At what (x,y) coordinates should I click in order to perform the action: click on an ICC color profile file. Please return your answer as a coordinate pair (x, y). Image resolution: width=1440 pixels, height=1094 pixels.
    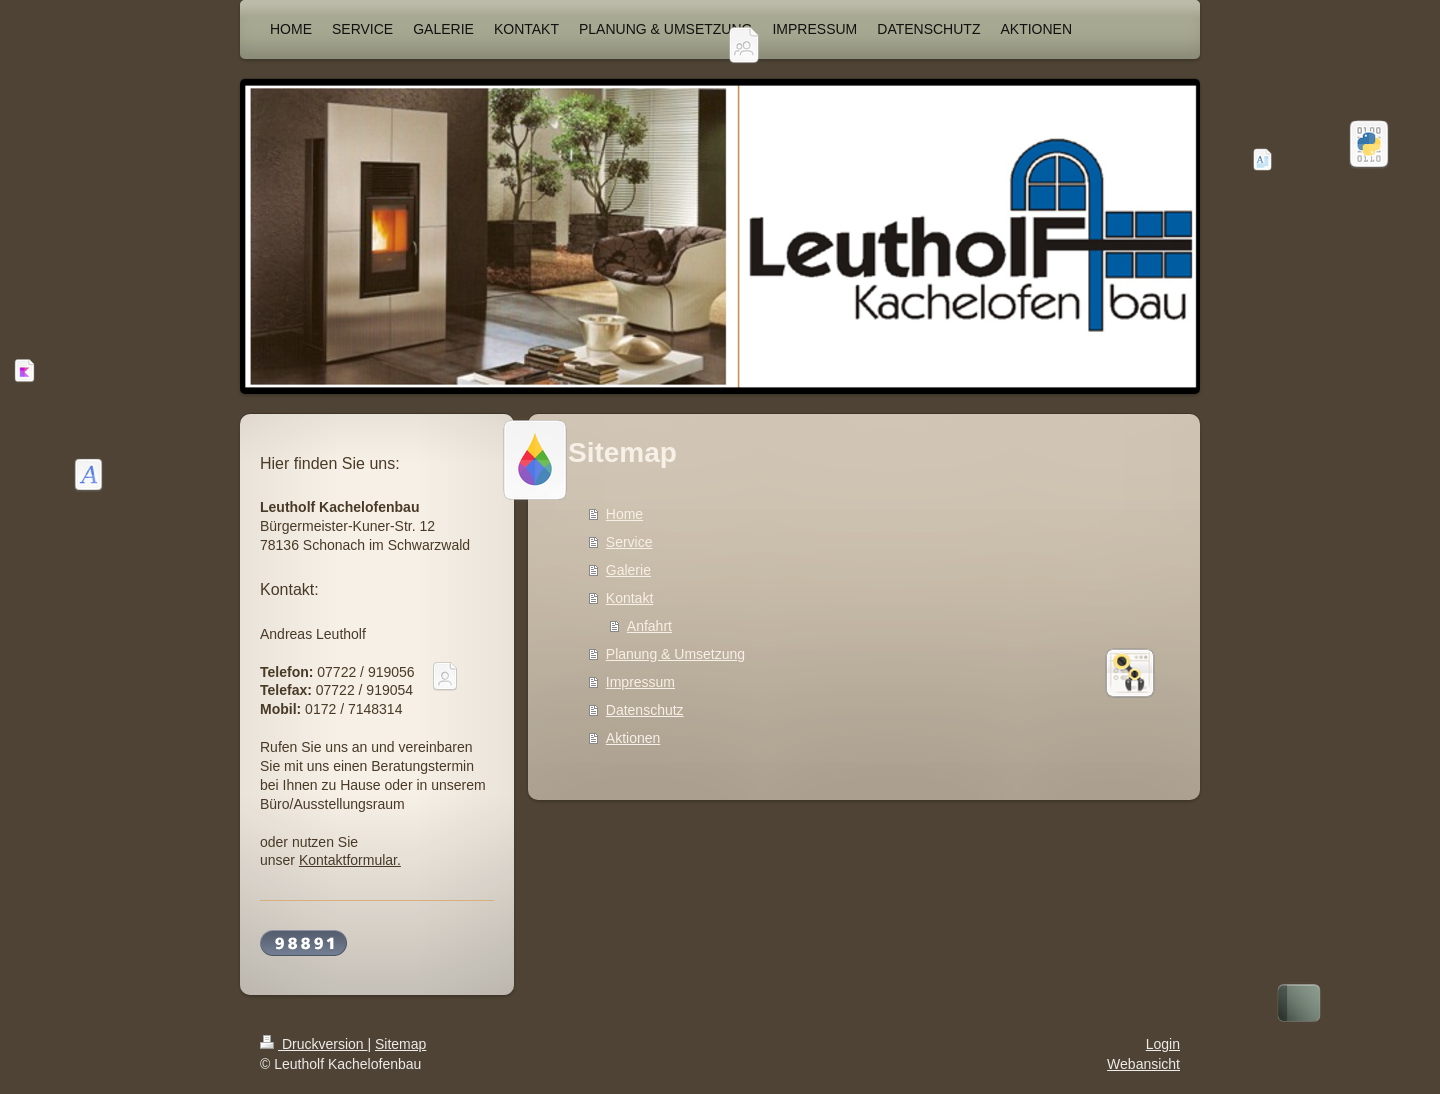
    Looking at the image, I should click on (535, 460).